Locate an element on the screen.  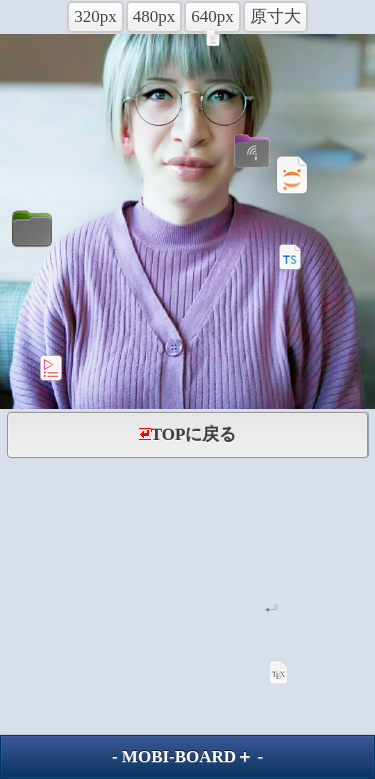
a LaTeX or TeX document file is located at coordinates (278, 672).